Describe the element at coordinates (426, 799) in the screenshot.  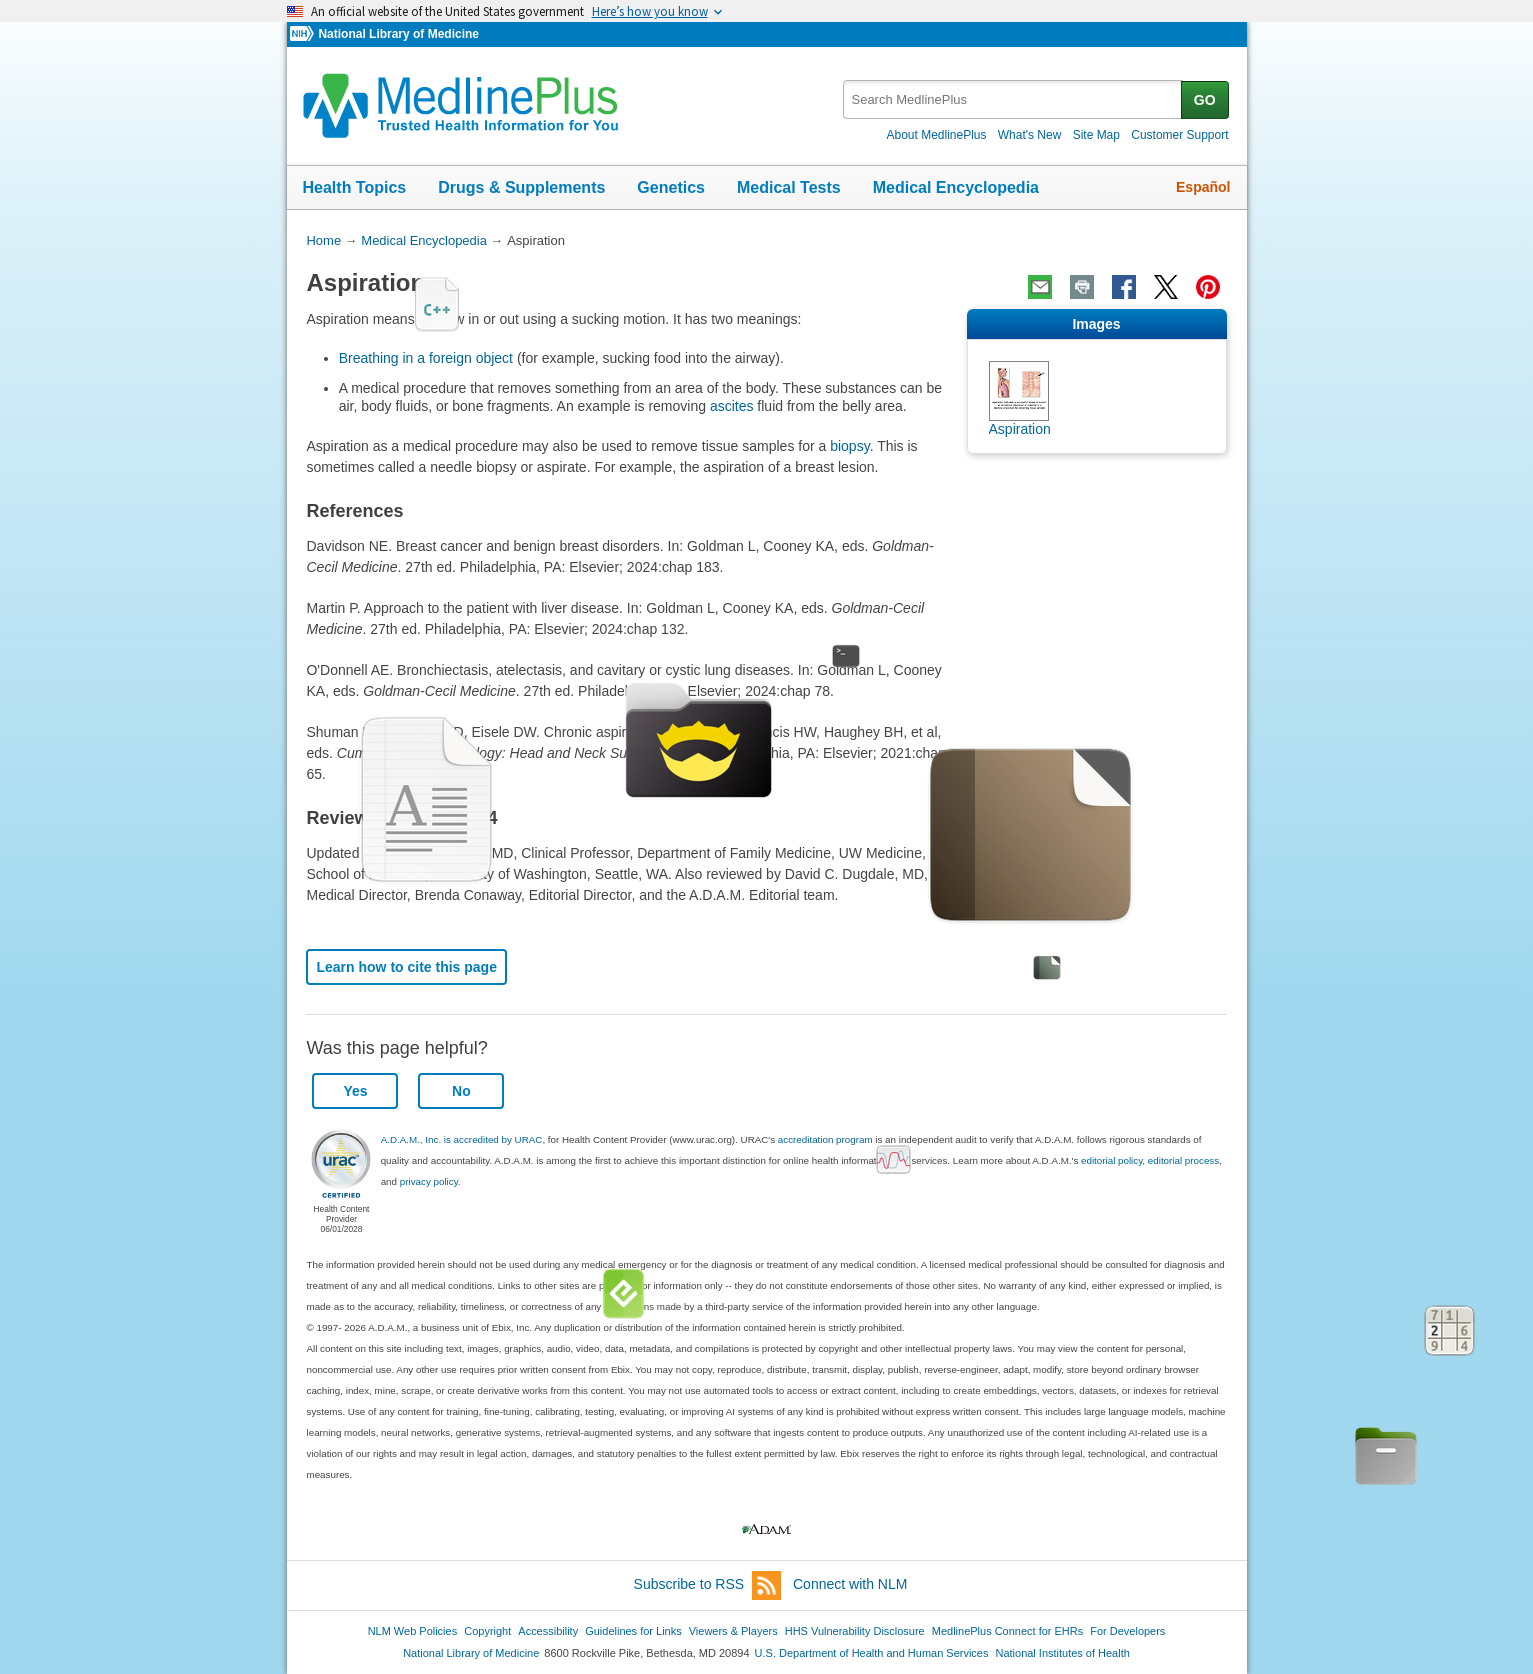
I see `a rich text or formatted document file` at that location.